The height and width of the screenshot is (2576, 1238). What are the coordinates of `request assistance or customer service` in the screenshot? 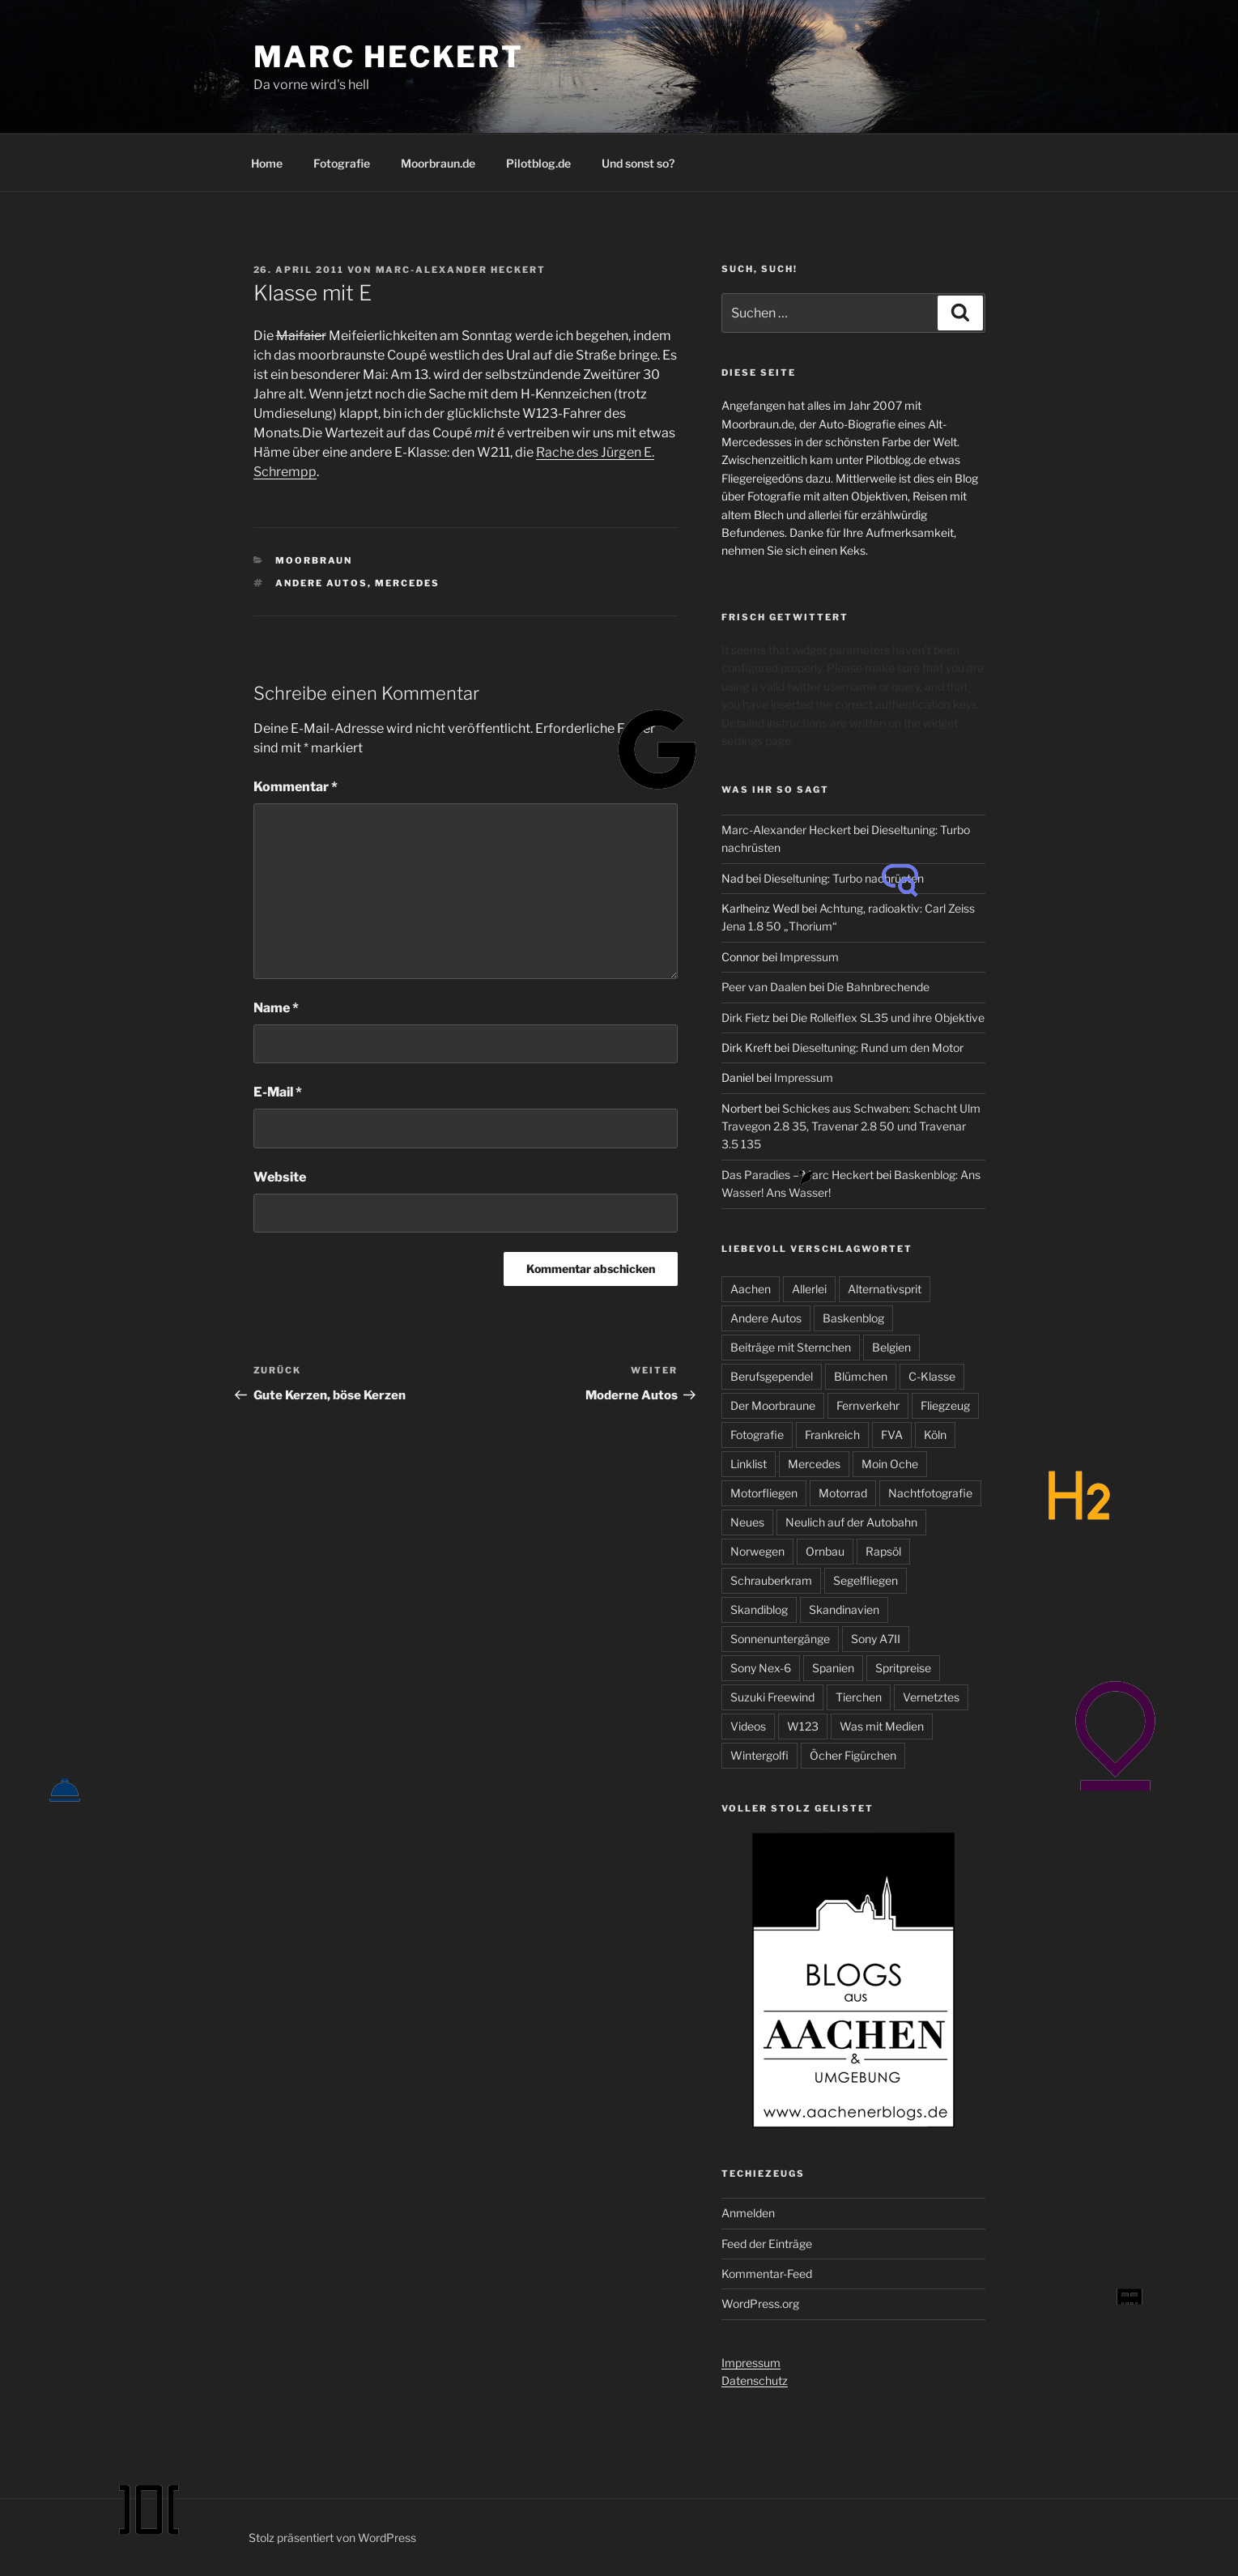 It's located at (65, 1790).